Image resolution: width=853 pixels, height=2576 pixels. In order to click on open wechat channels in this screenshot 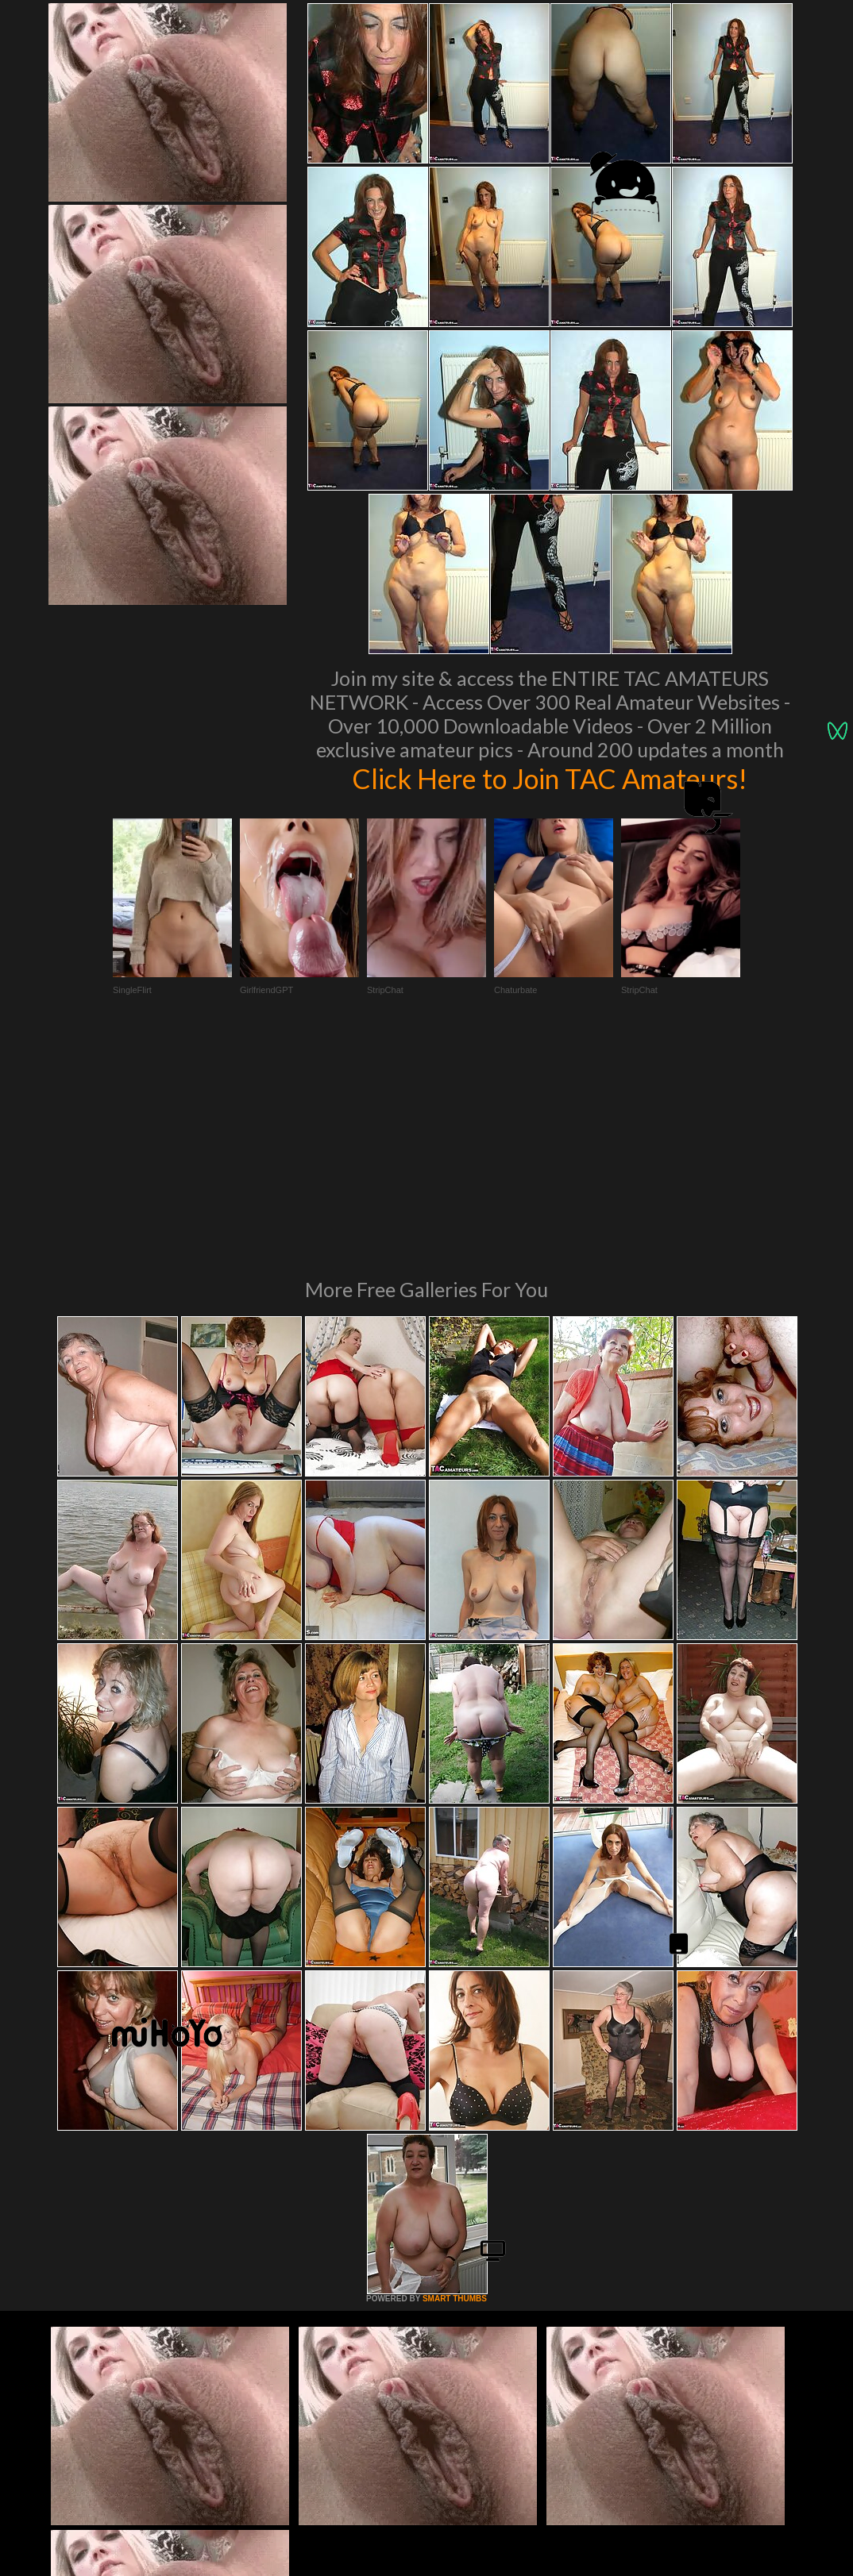, I will do `click(837, 730)`.